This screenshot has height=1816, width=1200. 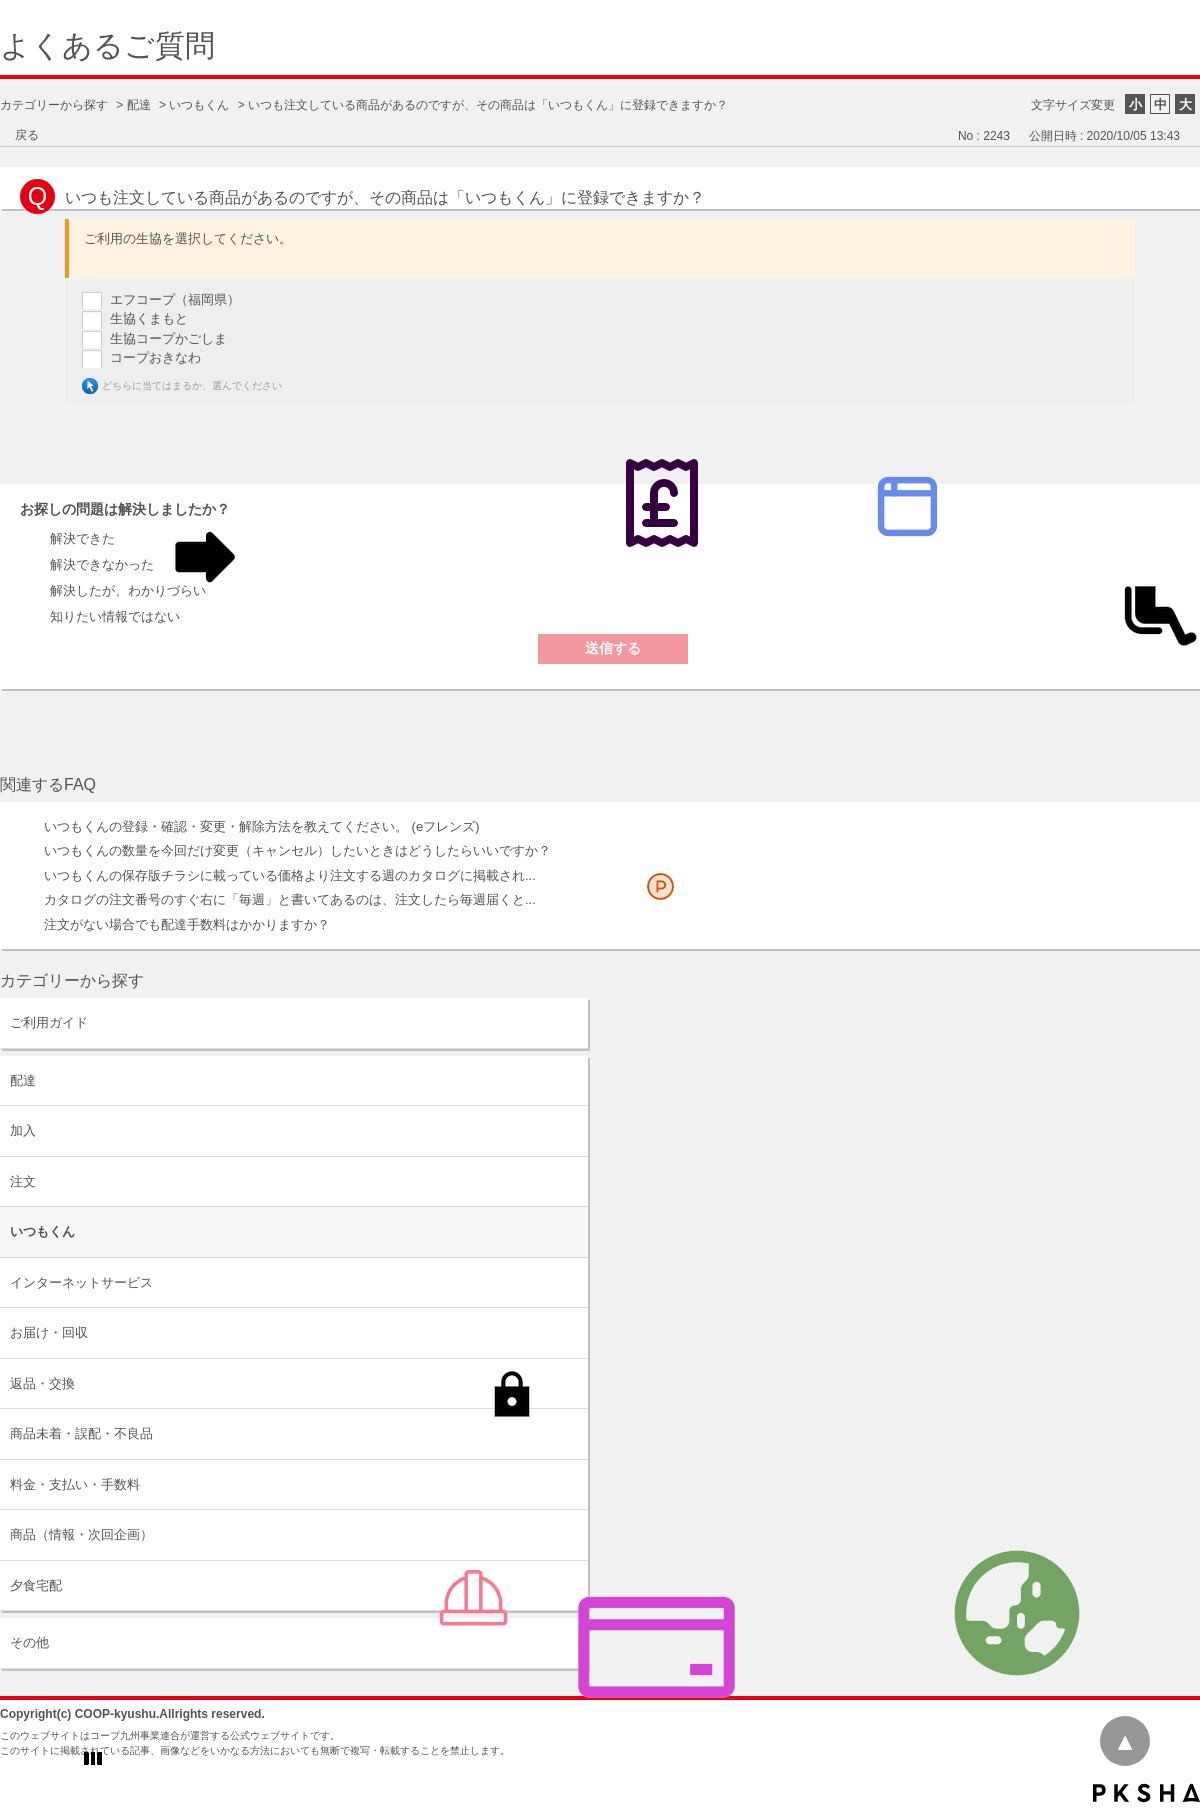 I want to click on switch to week view in calendar, so click(x=93, y=1758).